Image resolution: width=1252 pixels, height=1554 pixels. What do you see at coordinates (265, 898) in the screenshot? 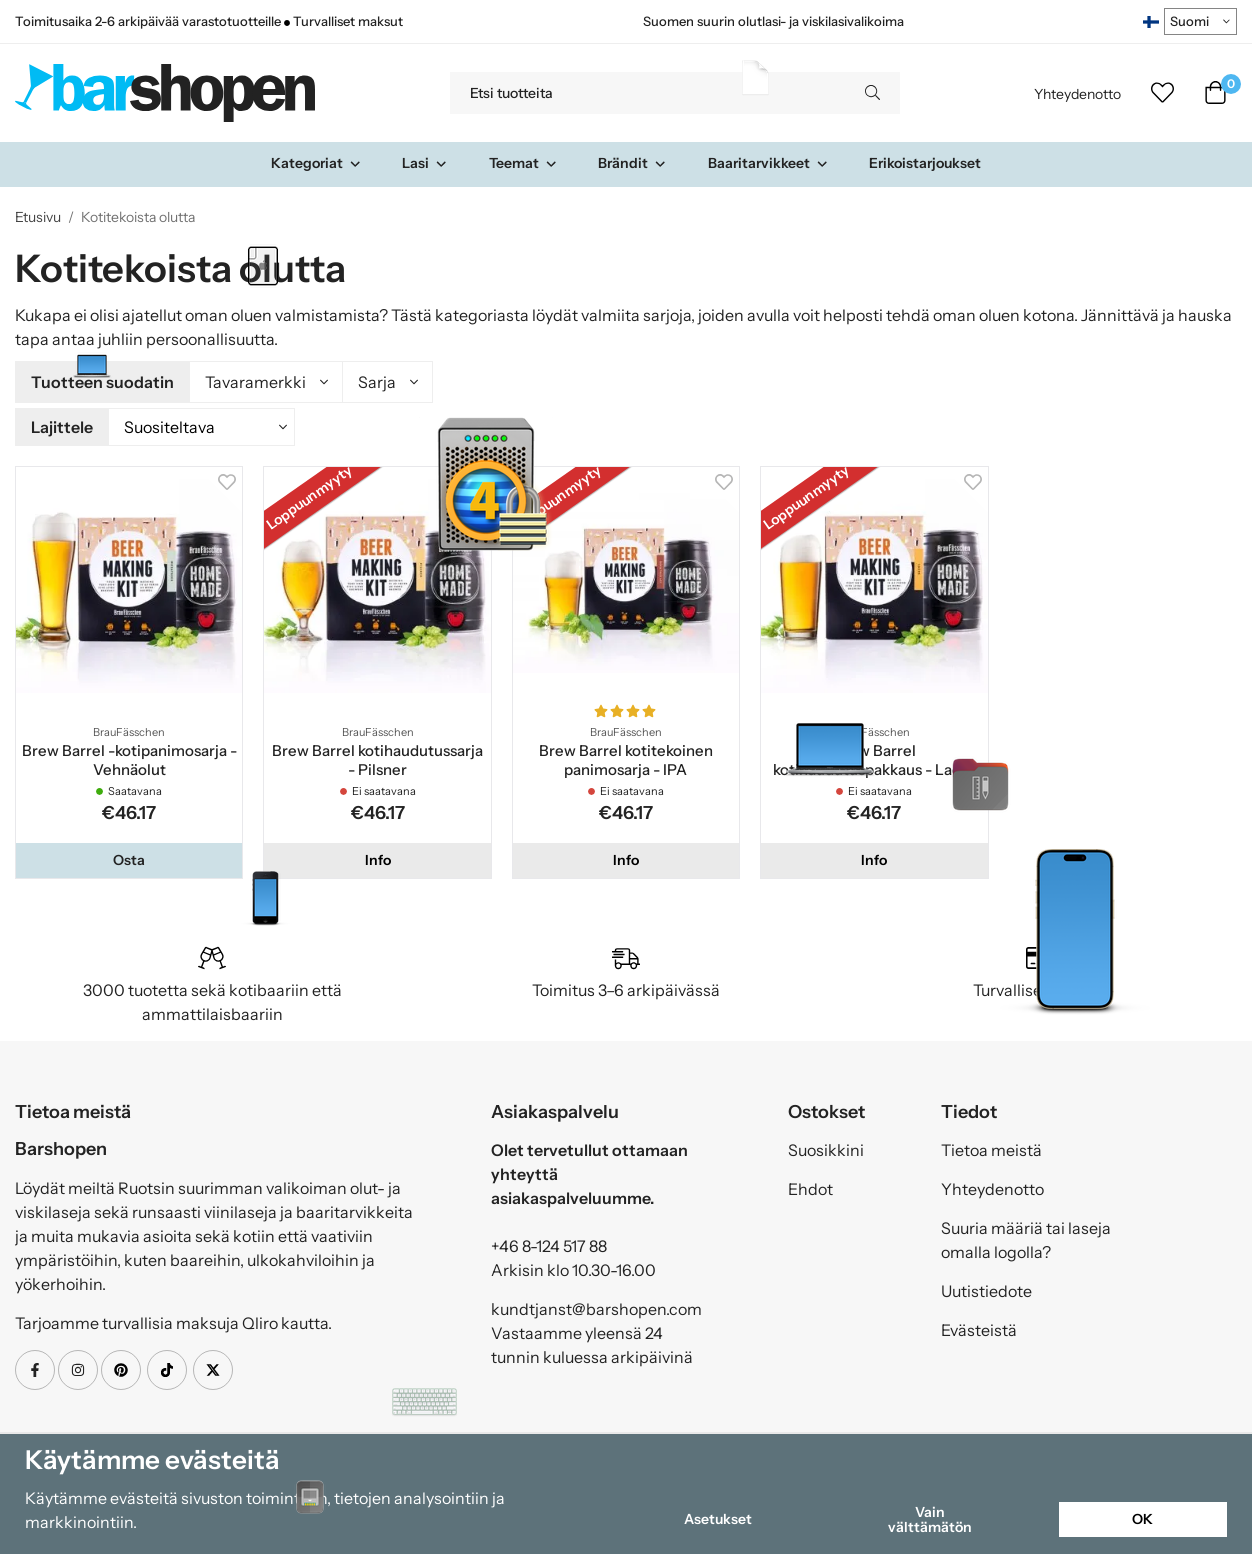
I see `indicates a connected iPhone device` at bounding box center [265, 898].